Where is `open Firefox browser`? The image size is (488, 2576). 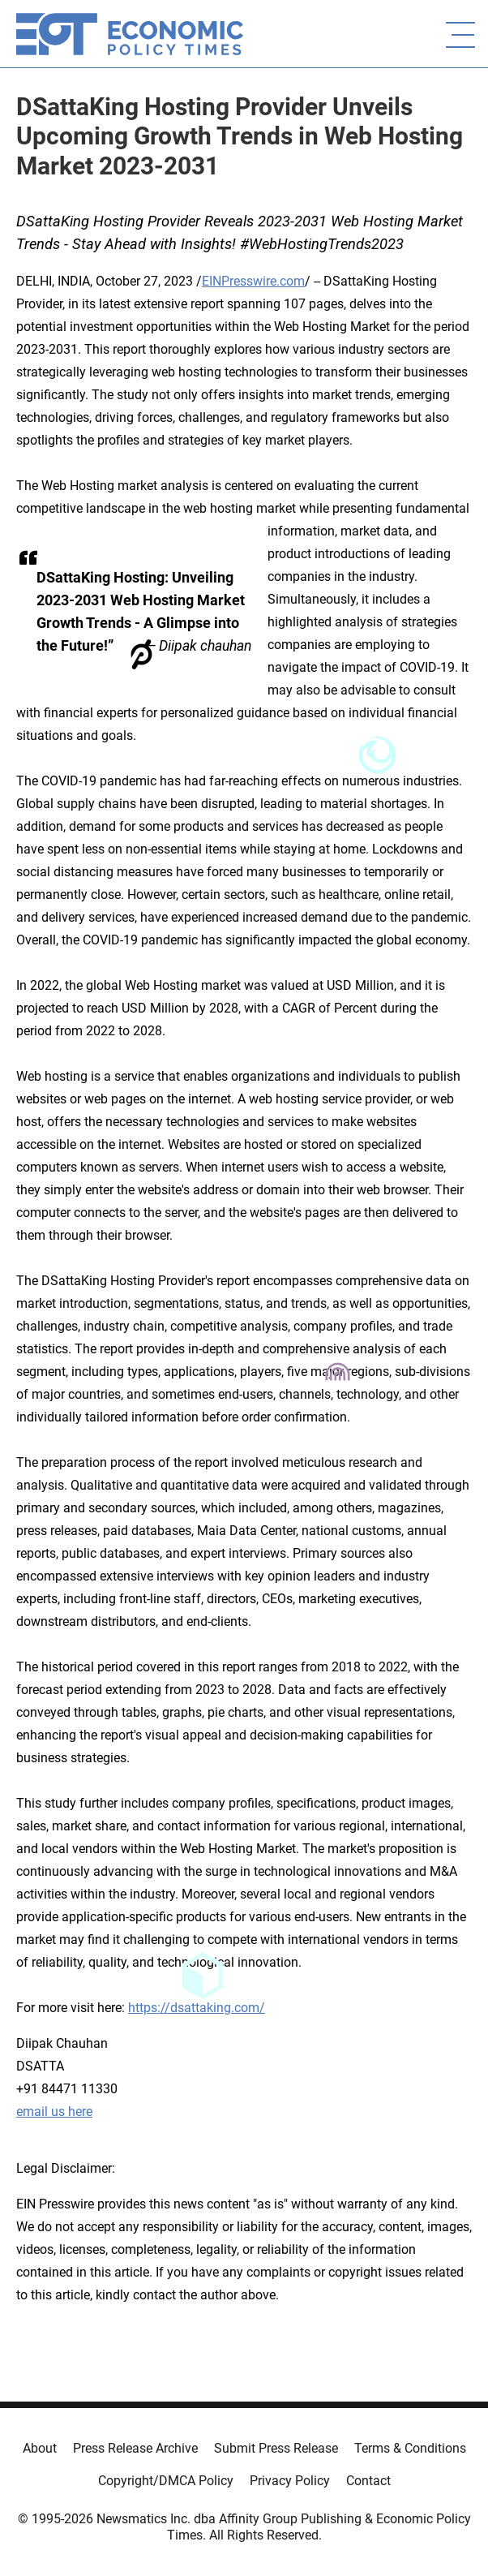 open Firefox browser is located at coordinates (377, 755).